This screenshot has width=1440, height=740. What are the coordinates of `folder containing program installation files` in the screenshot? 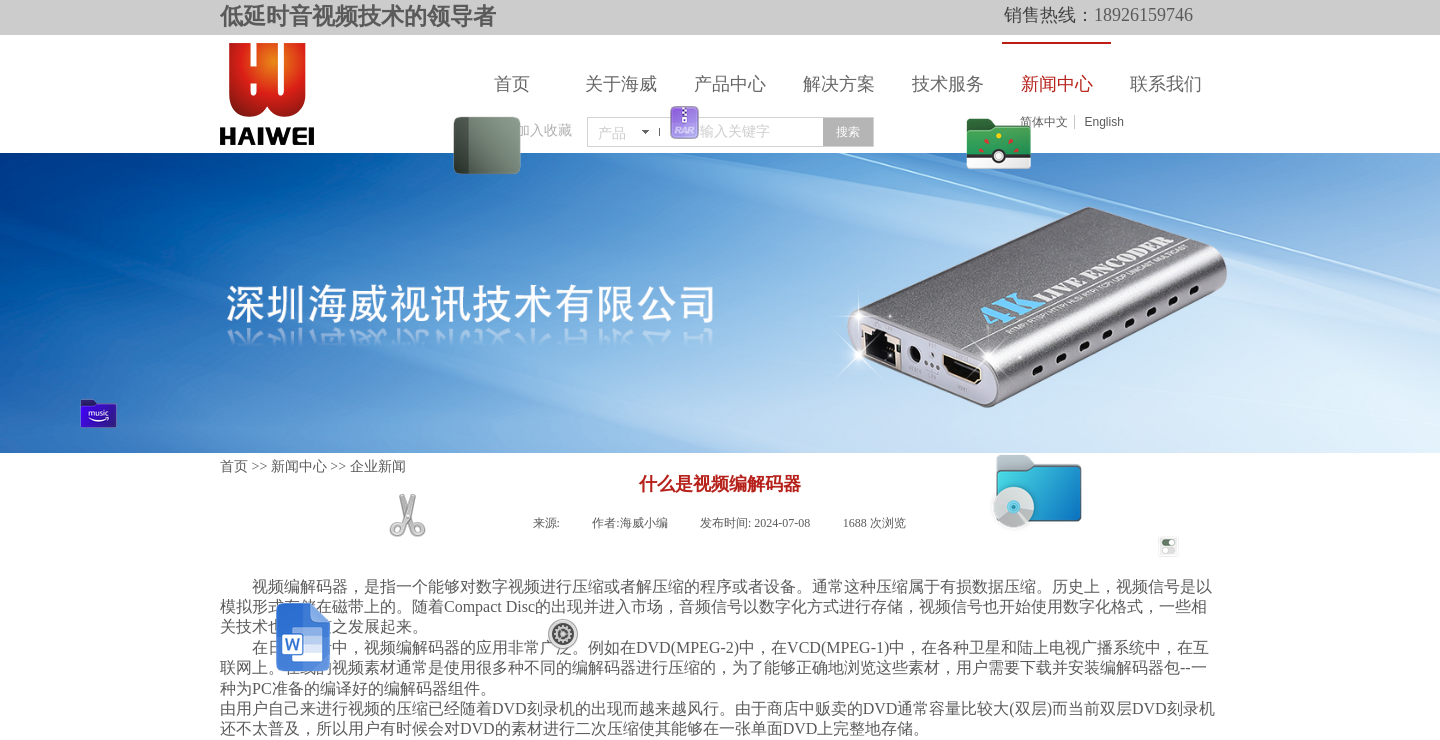 It's located at (1038, 490).